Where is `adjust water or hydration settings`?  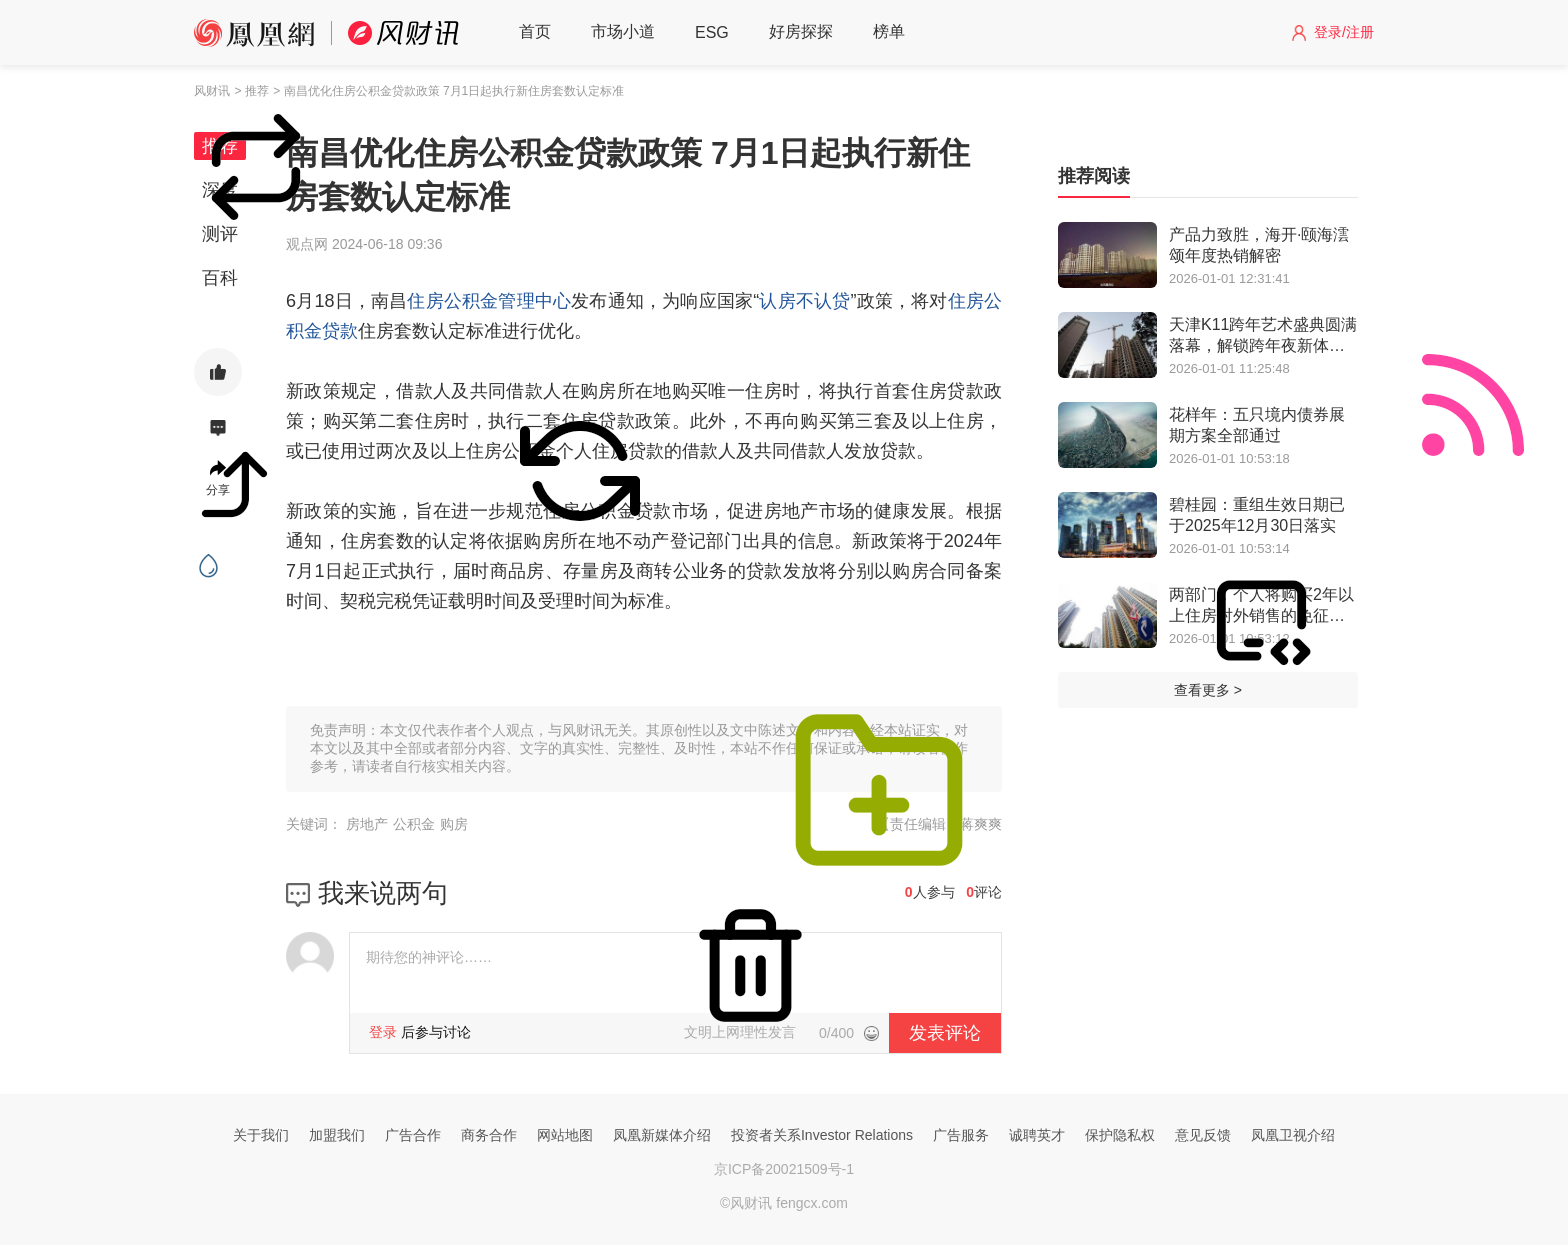
adjust water or hydration settings is located at coordinates (208, 566).